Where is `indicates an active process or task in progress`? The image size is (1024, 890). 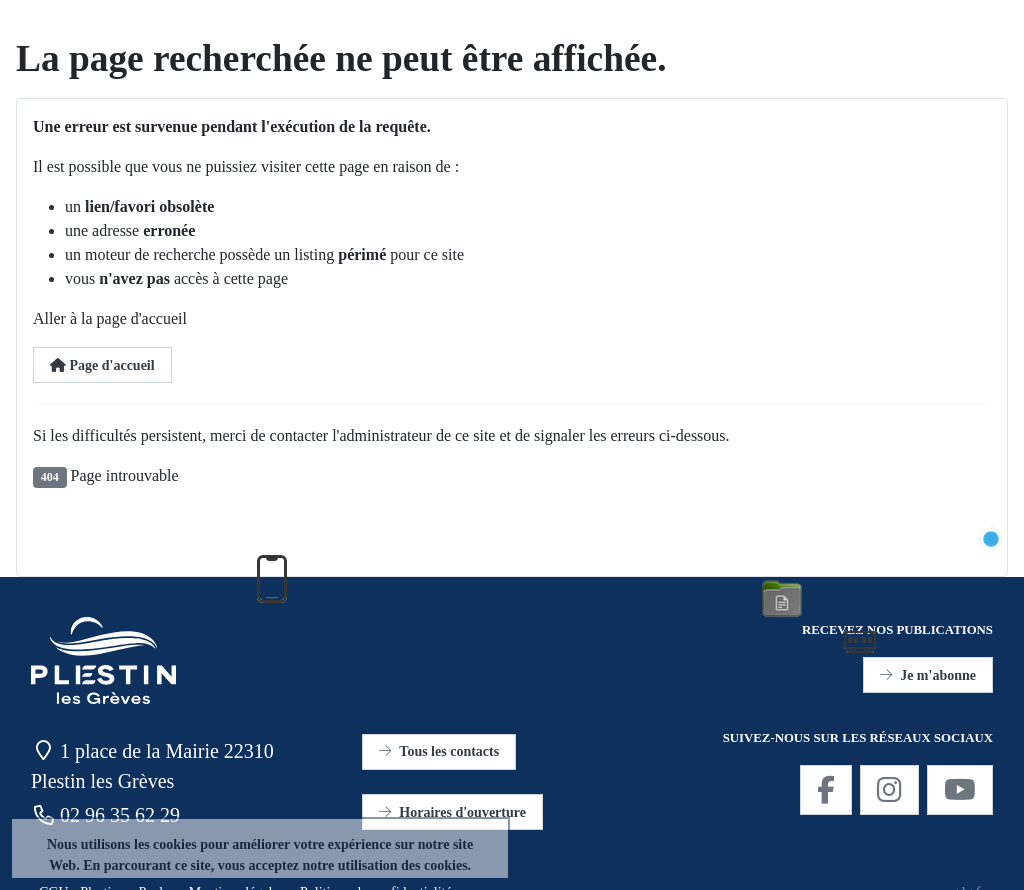 indicates an active process or task in progress is located at coordinates (991, 539).